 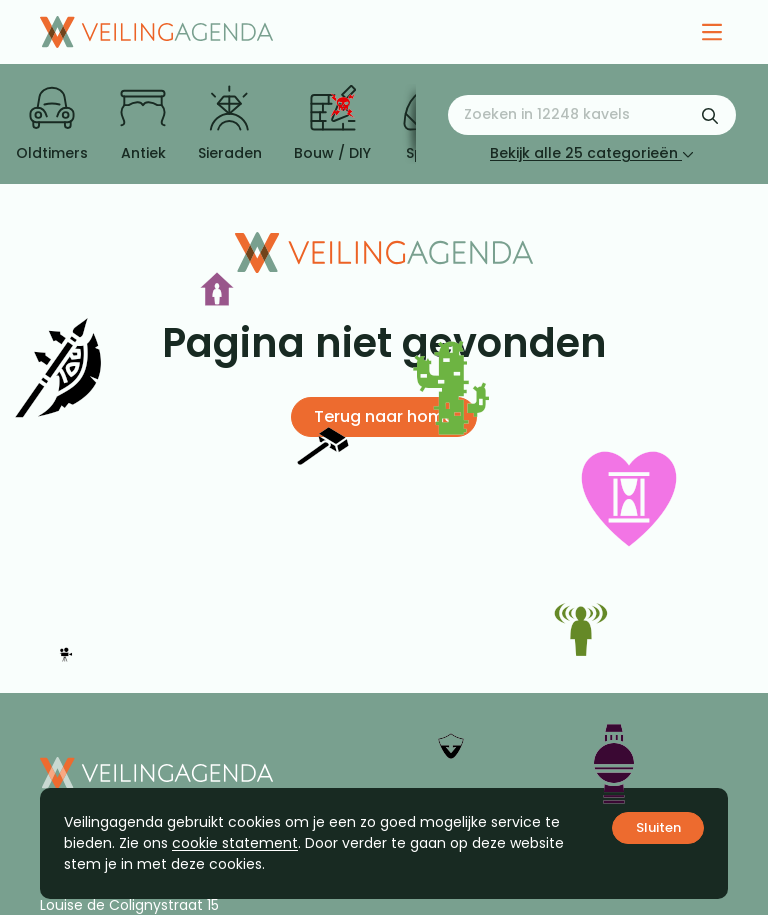 What do you see at coordinates (614, 763) in the screenshot?
I see `access broadcast or streaming settings` at bounding box center [614, 763].